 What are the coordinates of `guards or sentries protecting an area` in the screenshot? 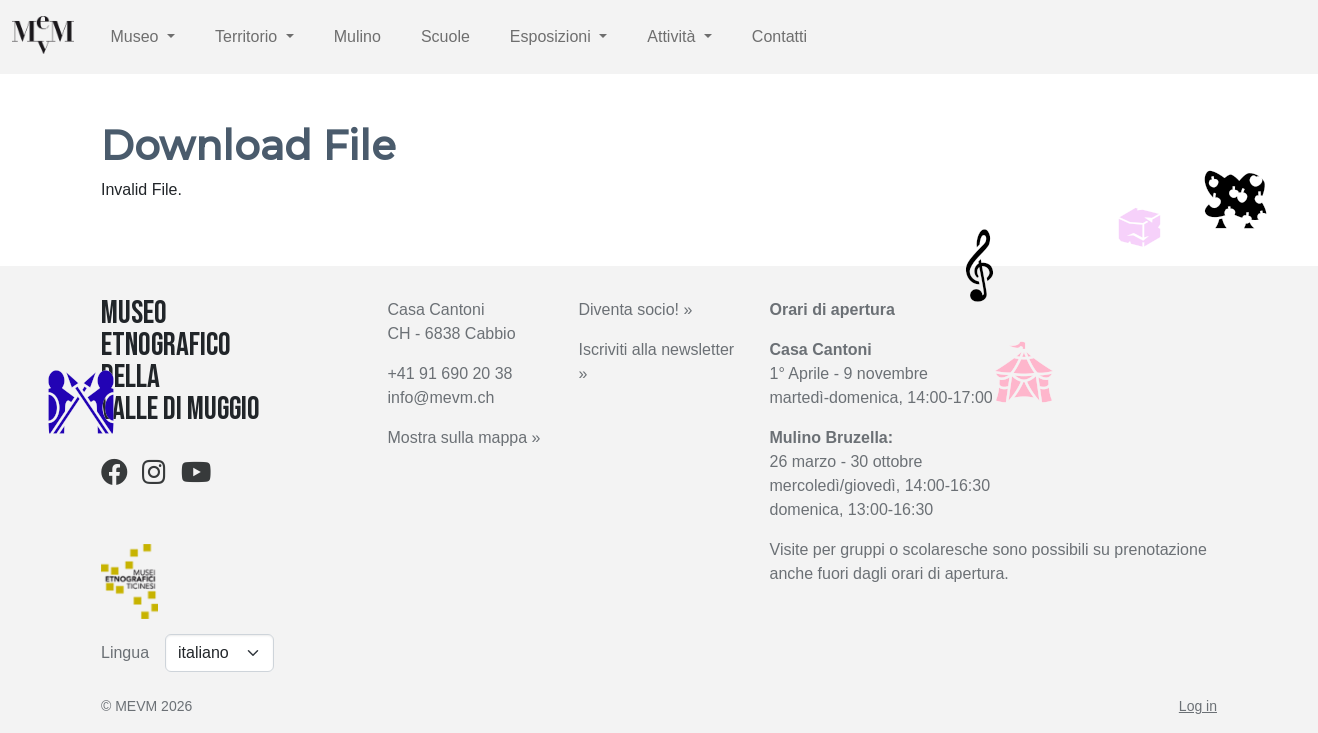 It's located at (81, 401).